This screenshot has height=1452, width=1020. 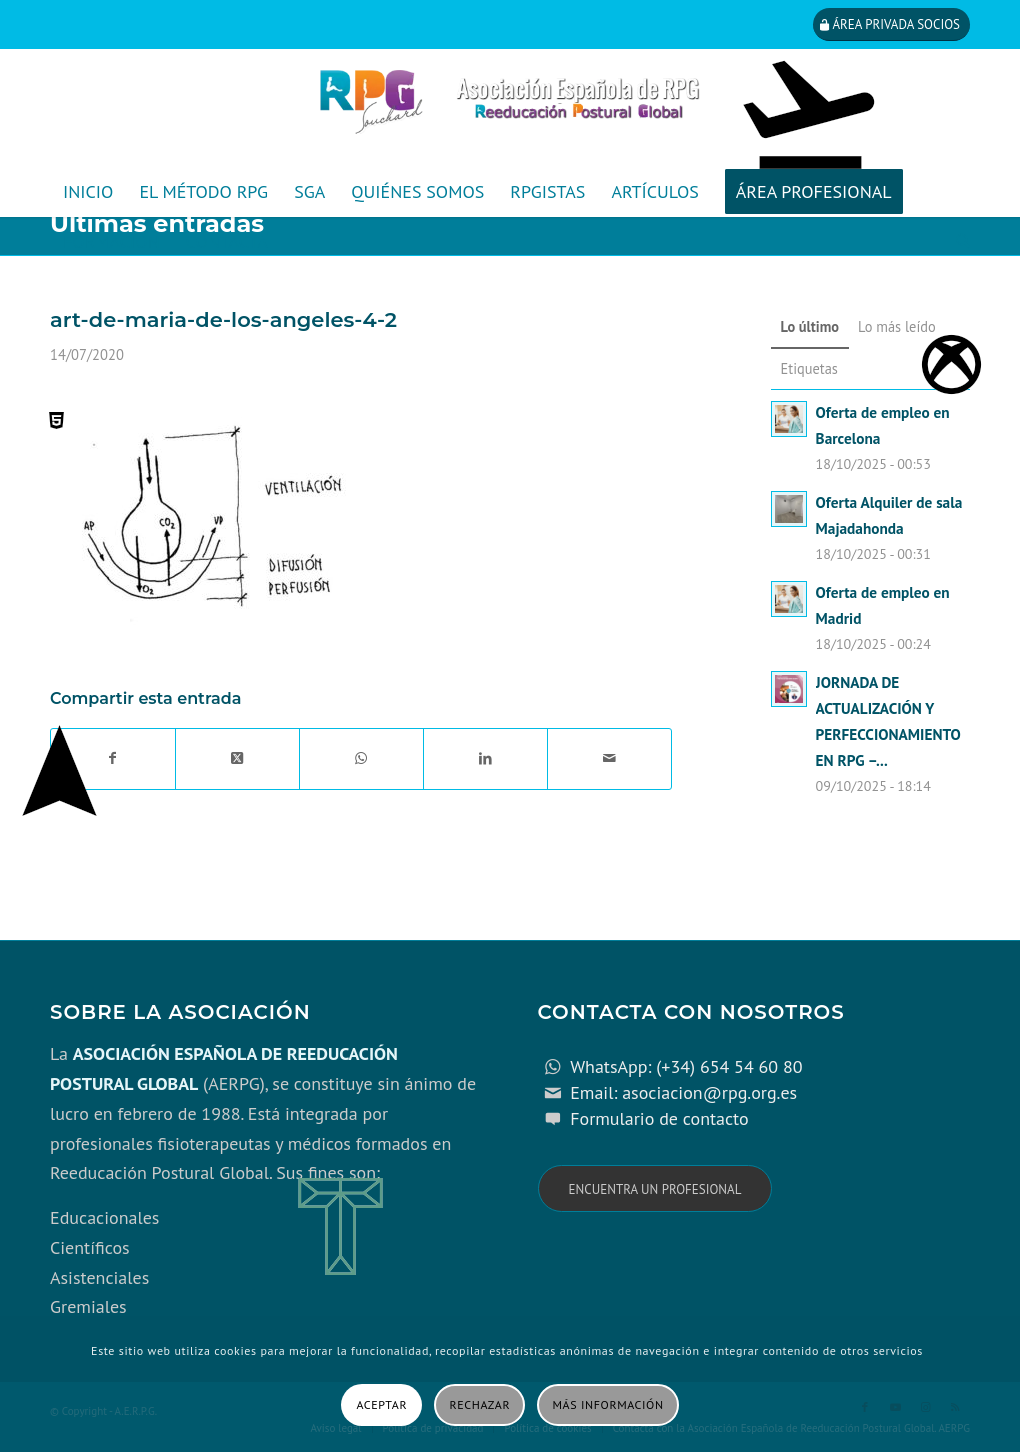 I want to click on radar app logo, so click(x=59, y=770).